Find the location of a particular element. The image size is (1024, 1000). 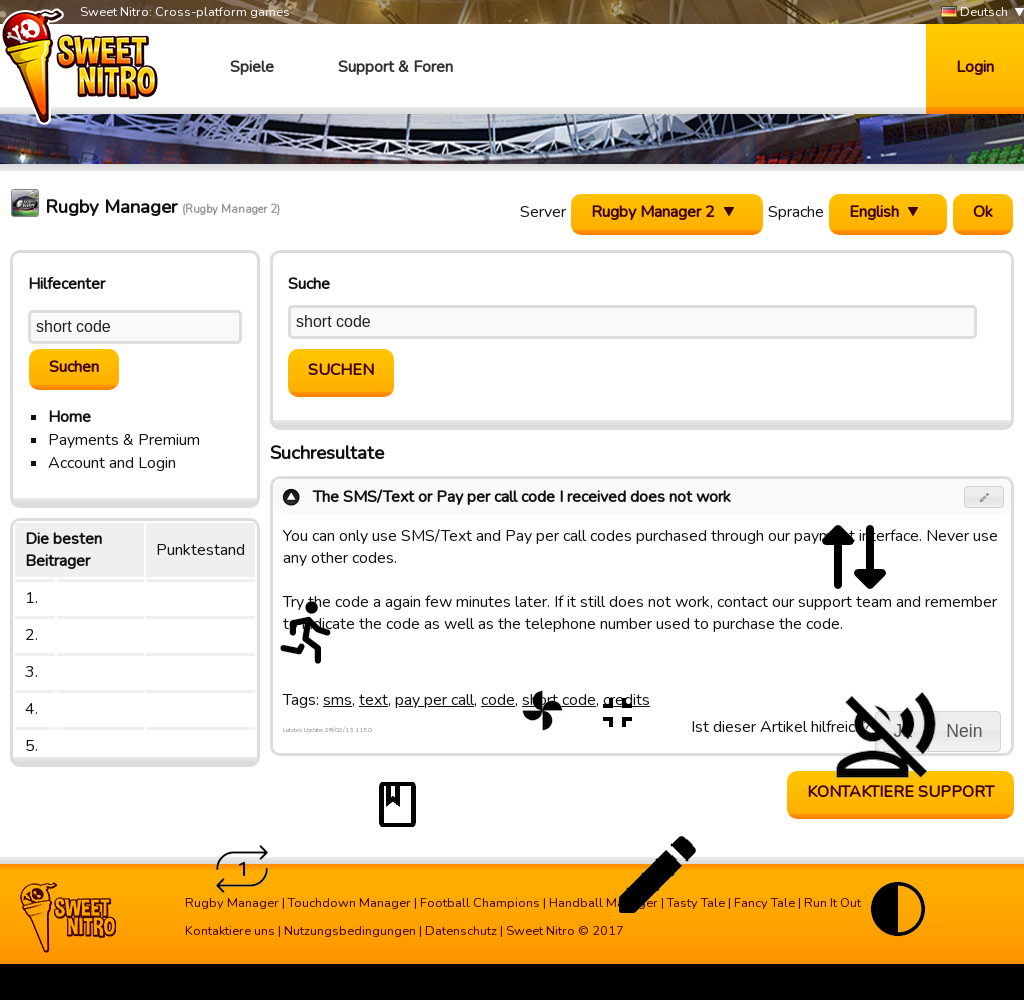

mute voice narration or screen reader is located at coordinates (886, 737).